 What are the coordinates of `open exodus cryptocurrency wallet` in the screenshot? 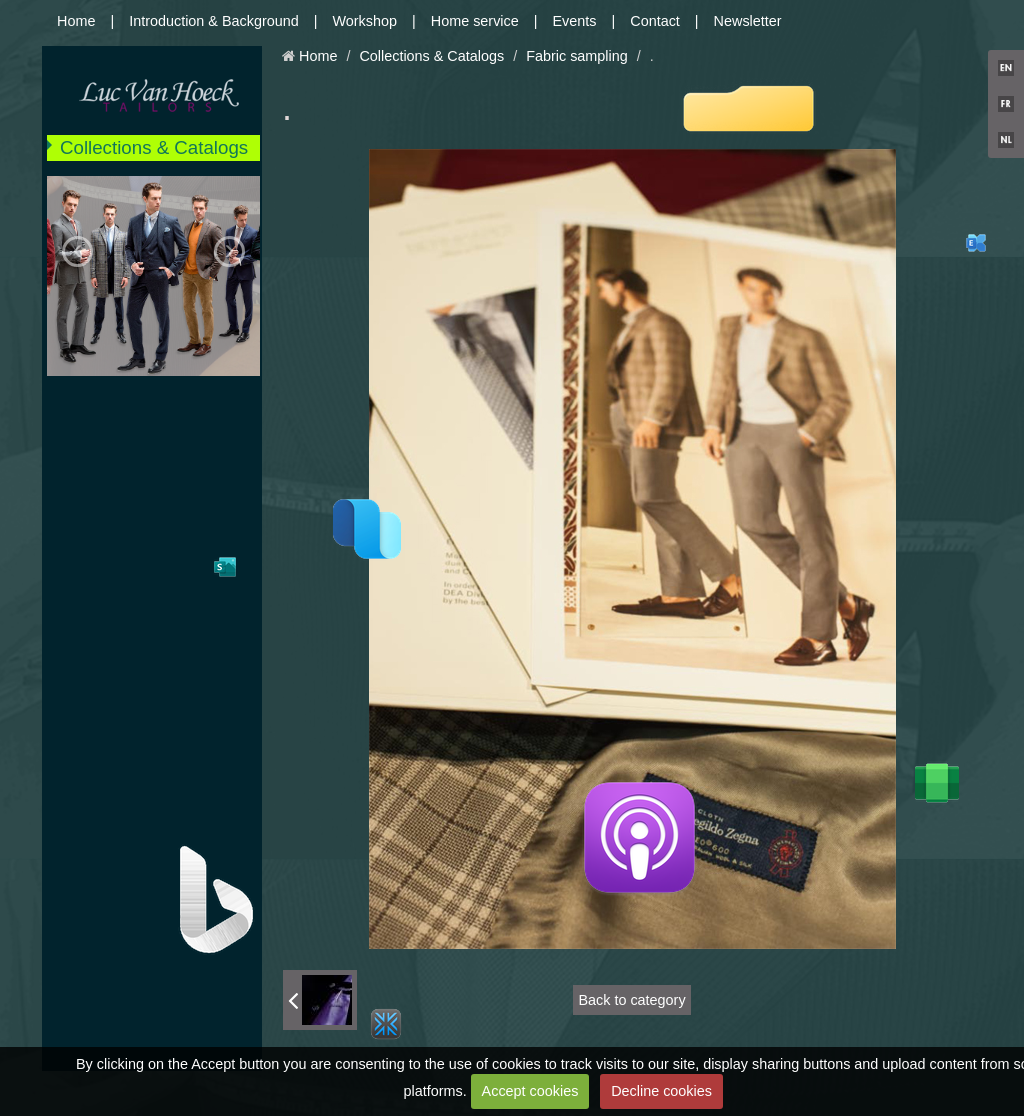 It's located at (386, 1024).